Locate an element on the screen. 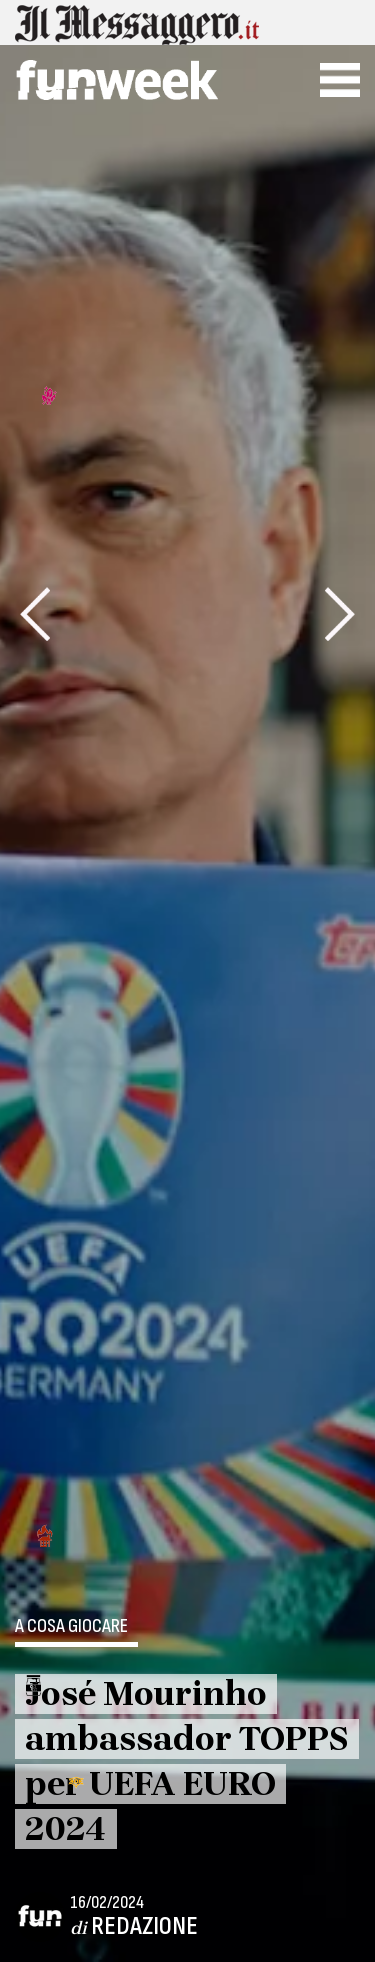  honey or jam item in a game inventory is located at coordinates (33, 1685).